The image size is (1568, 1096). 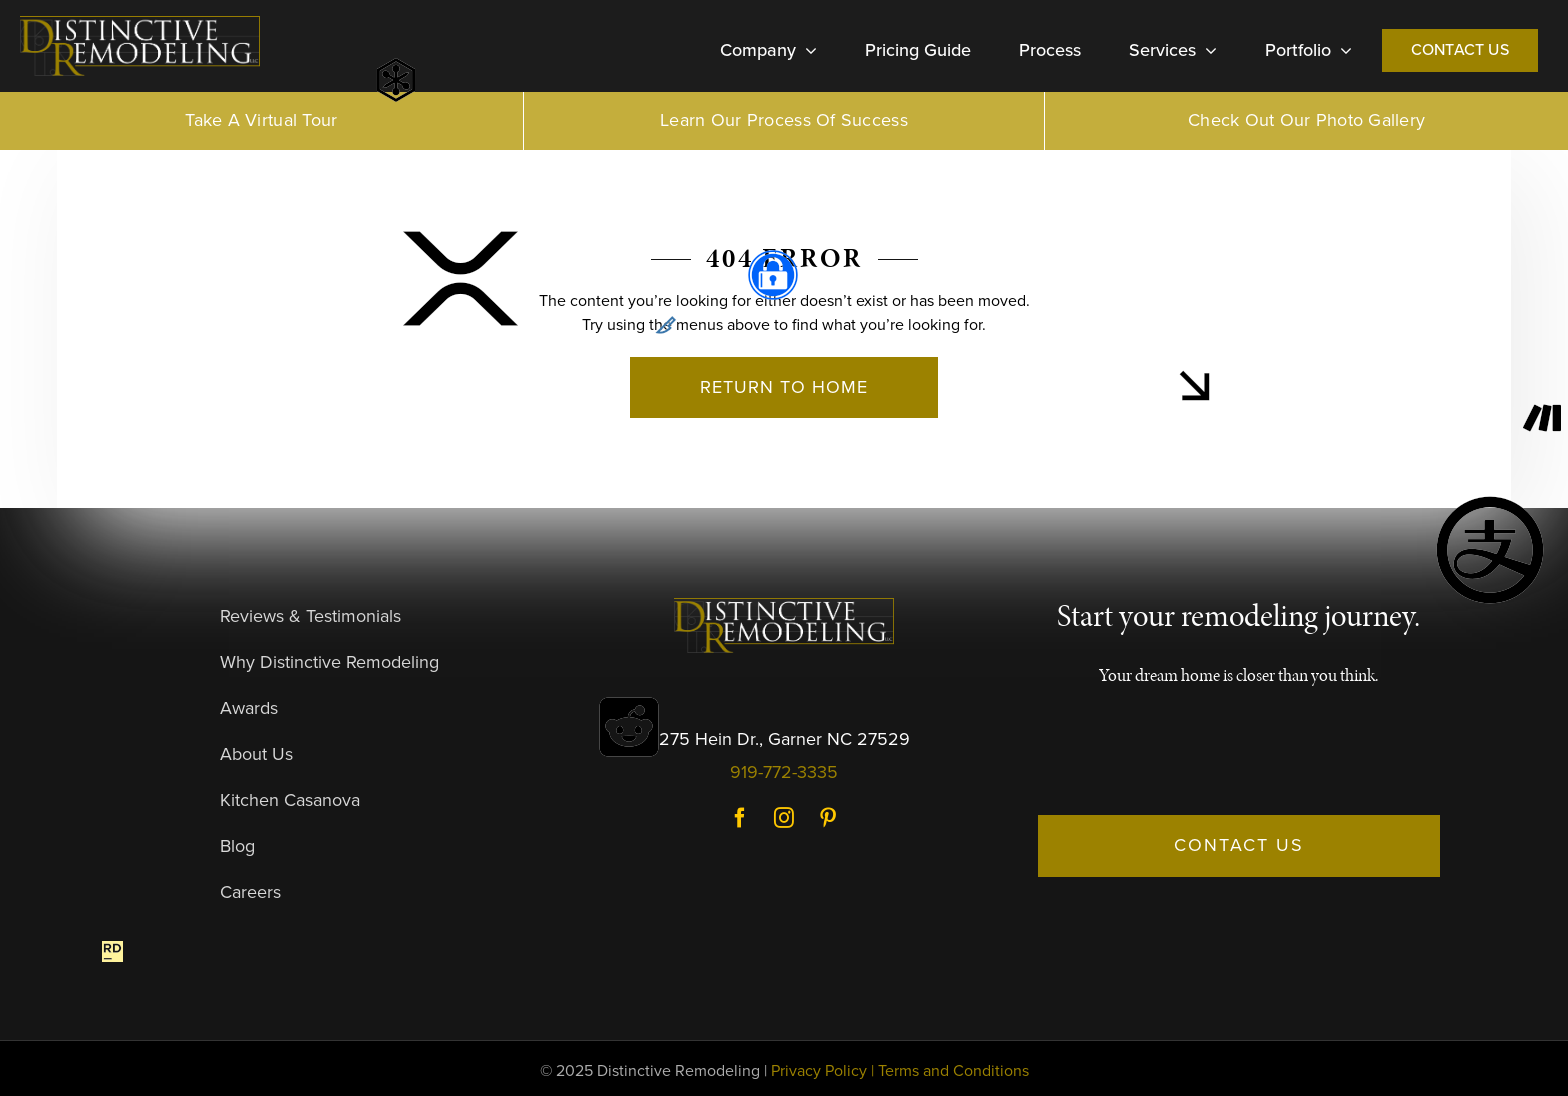 I want to click on expeditedssl brand logo, so click(x=773, y=275).